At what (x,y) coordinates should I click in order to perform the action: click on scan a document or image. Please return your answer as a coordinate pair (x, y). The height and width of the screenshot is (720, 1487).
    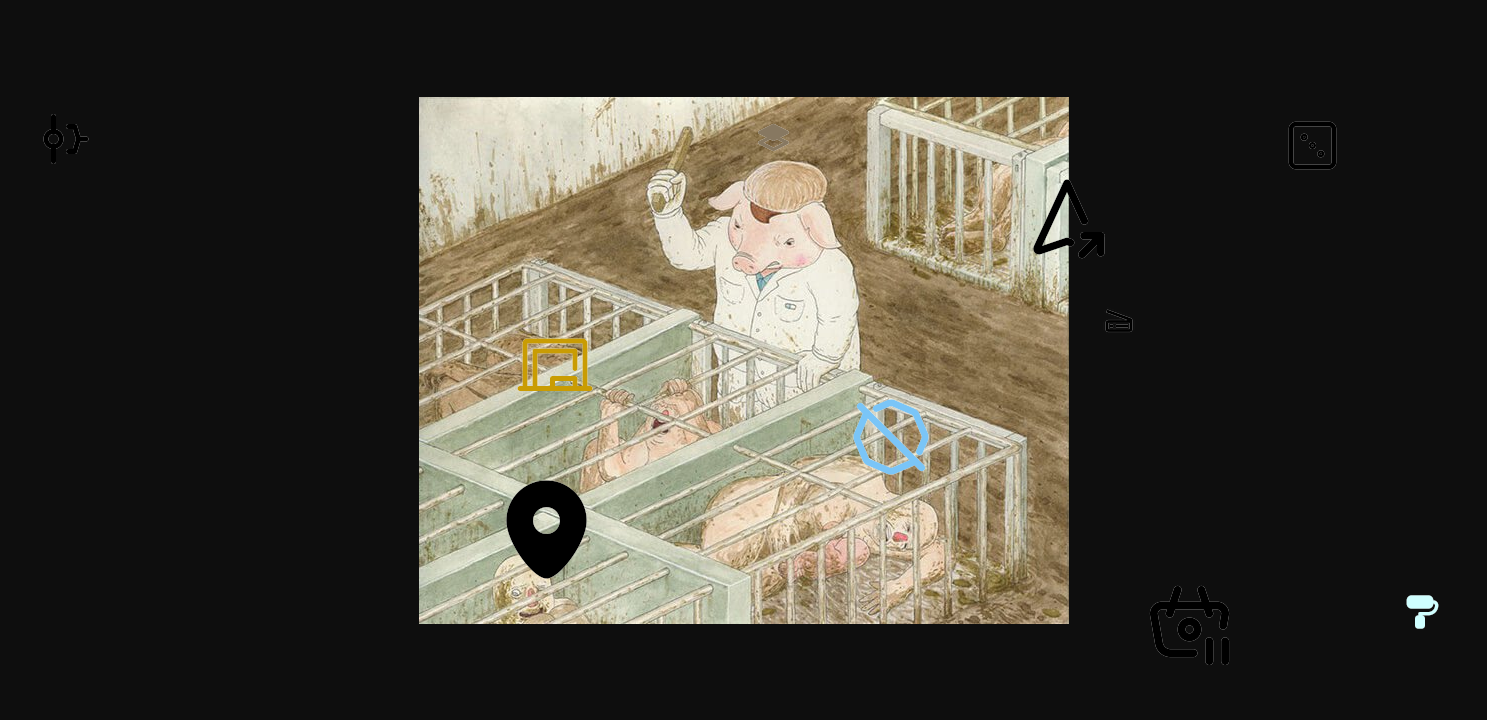
    Looking at the image, I should click on (1119, 320).